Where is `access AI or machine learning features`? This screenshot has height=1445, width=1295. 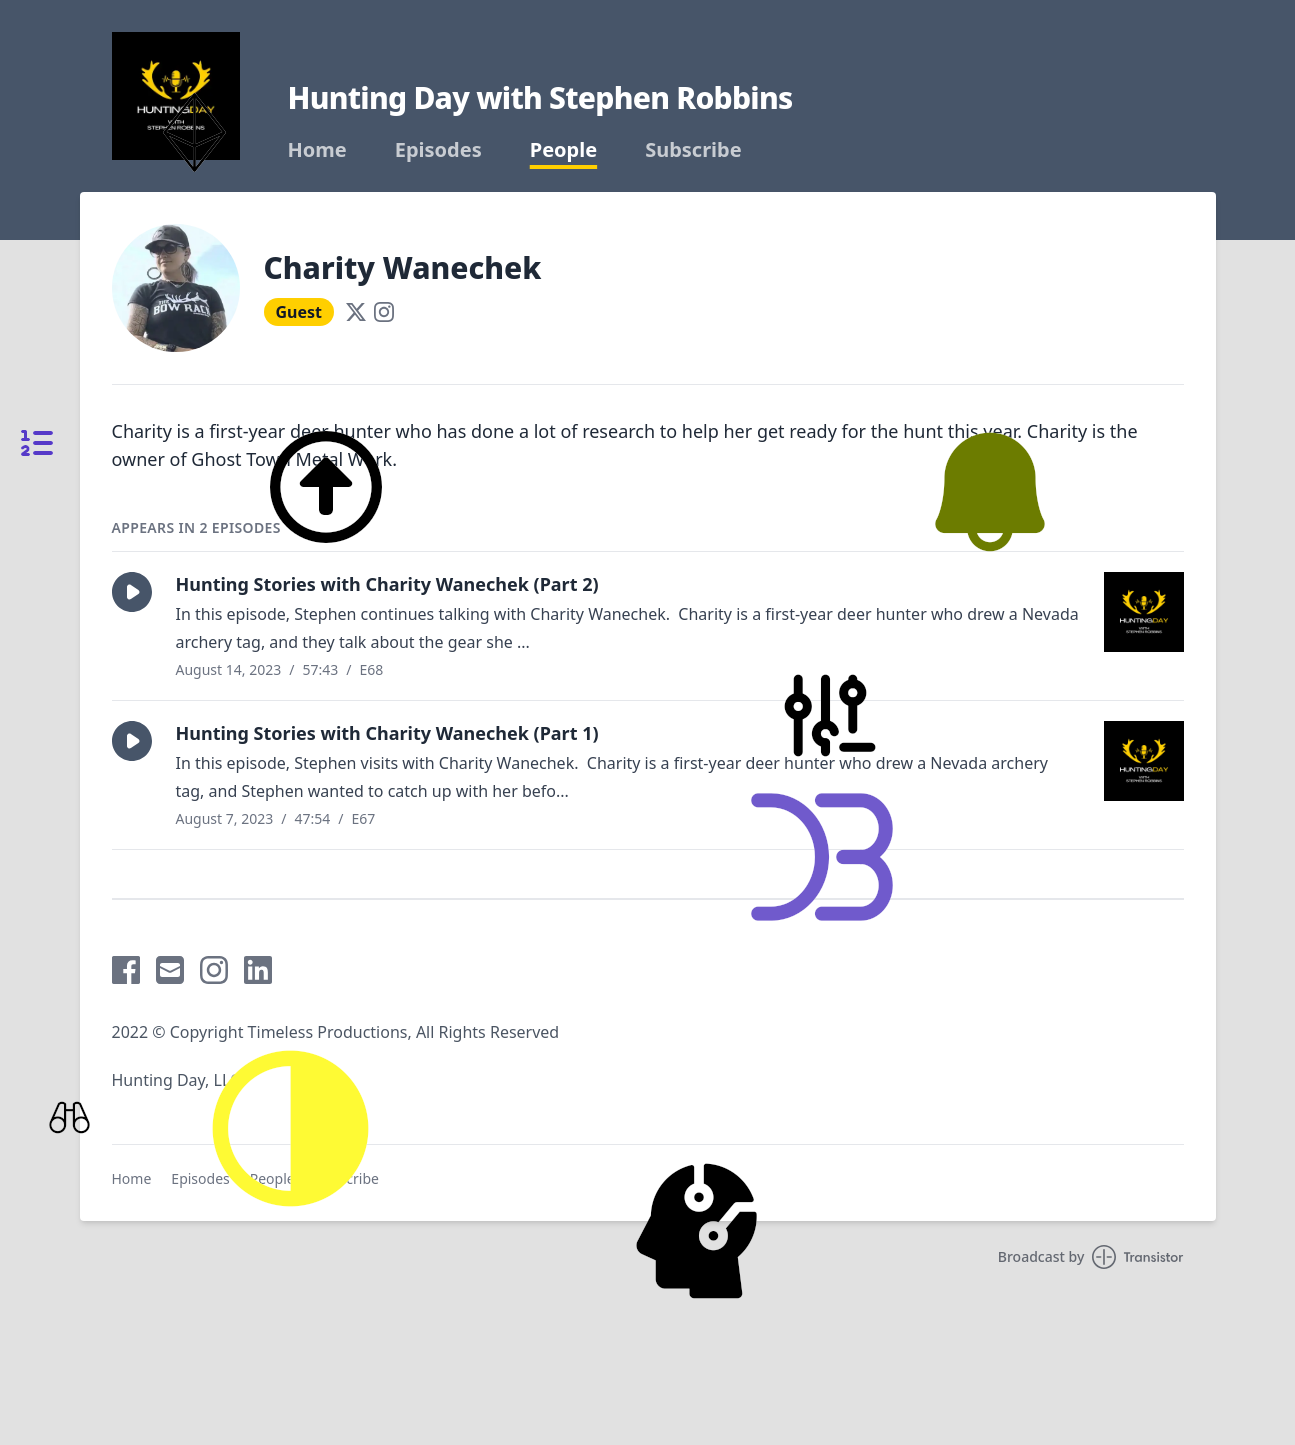
access AI or machine learning features is located at coordinates (699, 1231).